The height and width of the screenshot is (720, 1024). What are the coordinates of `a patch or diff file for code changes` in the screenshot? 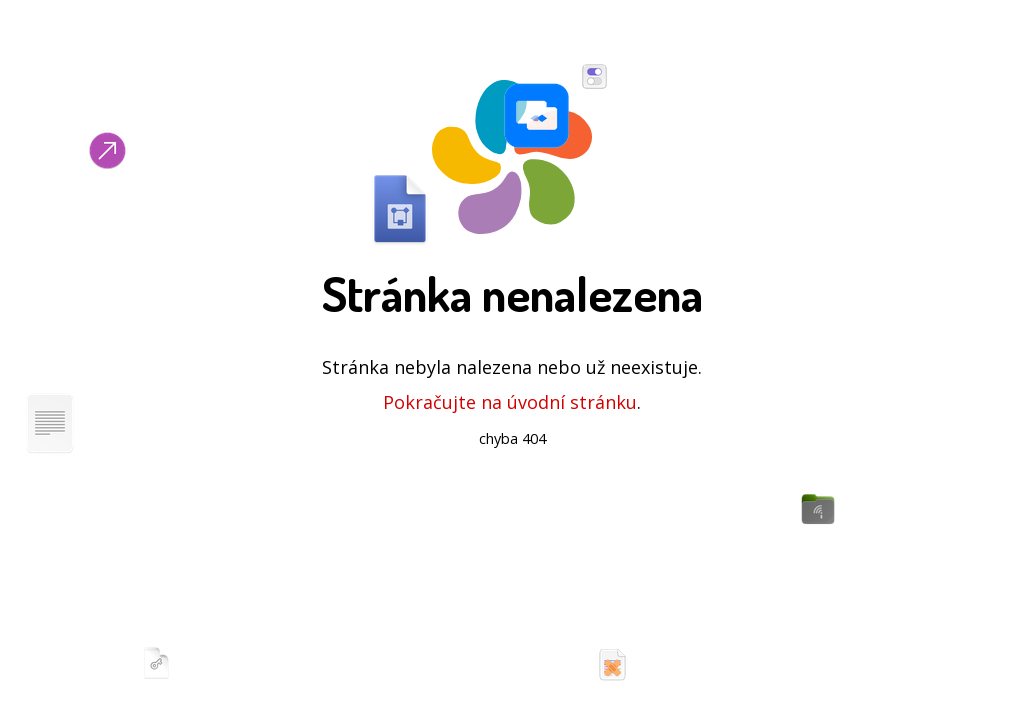 It's located at (612, 664).